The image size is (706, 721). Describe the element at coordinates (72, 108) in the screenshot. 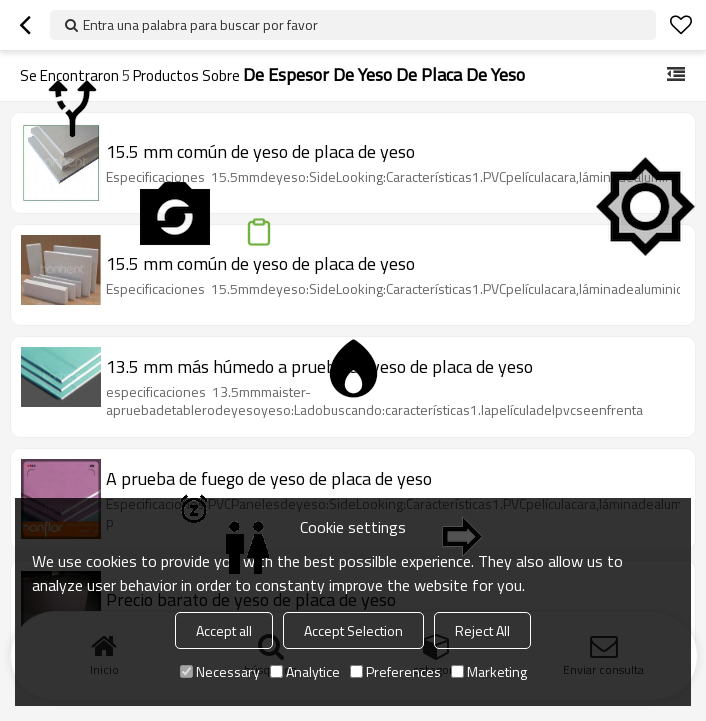

I see `view alternative routes` at that location.